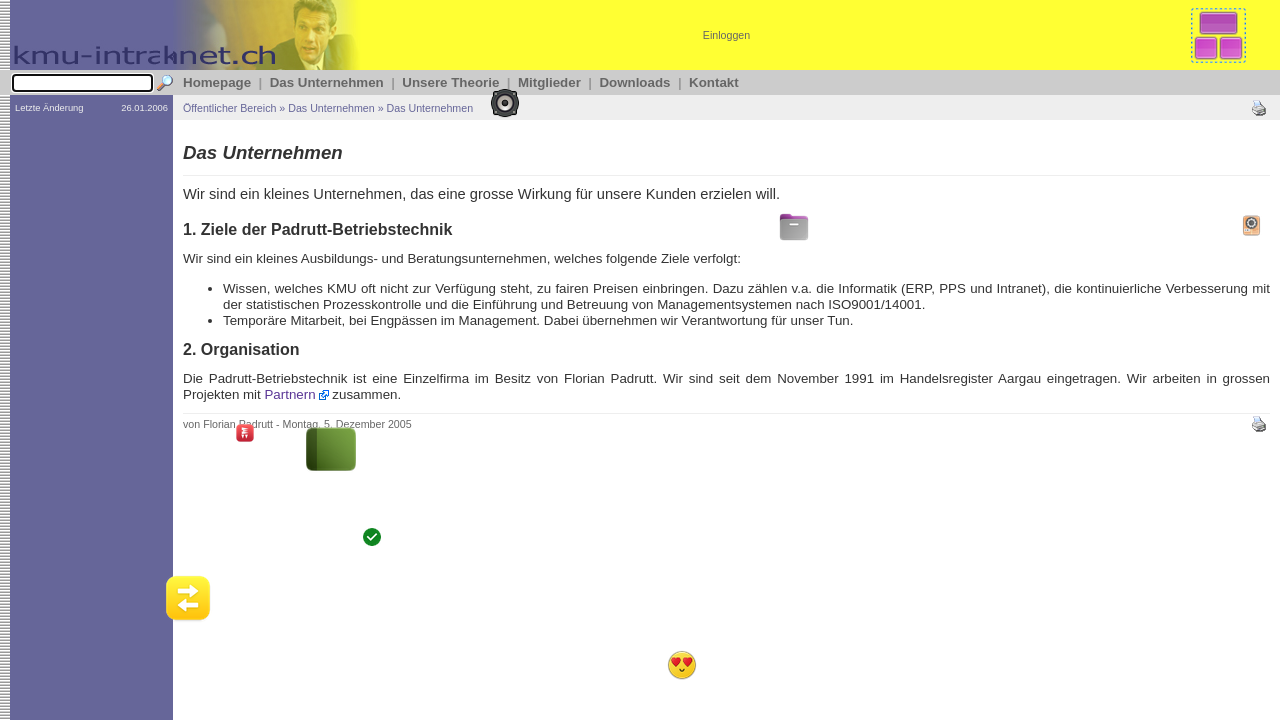 The height and width of the screenshot is (720, 1280). I want to click on access your desktop folder, so click(331, 448).